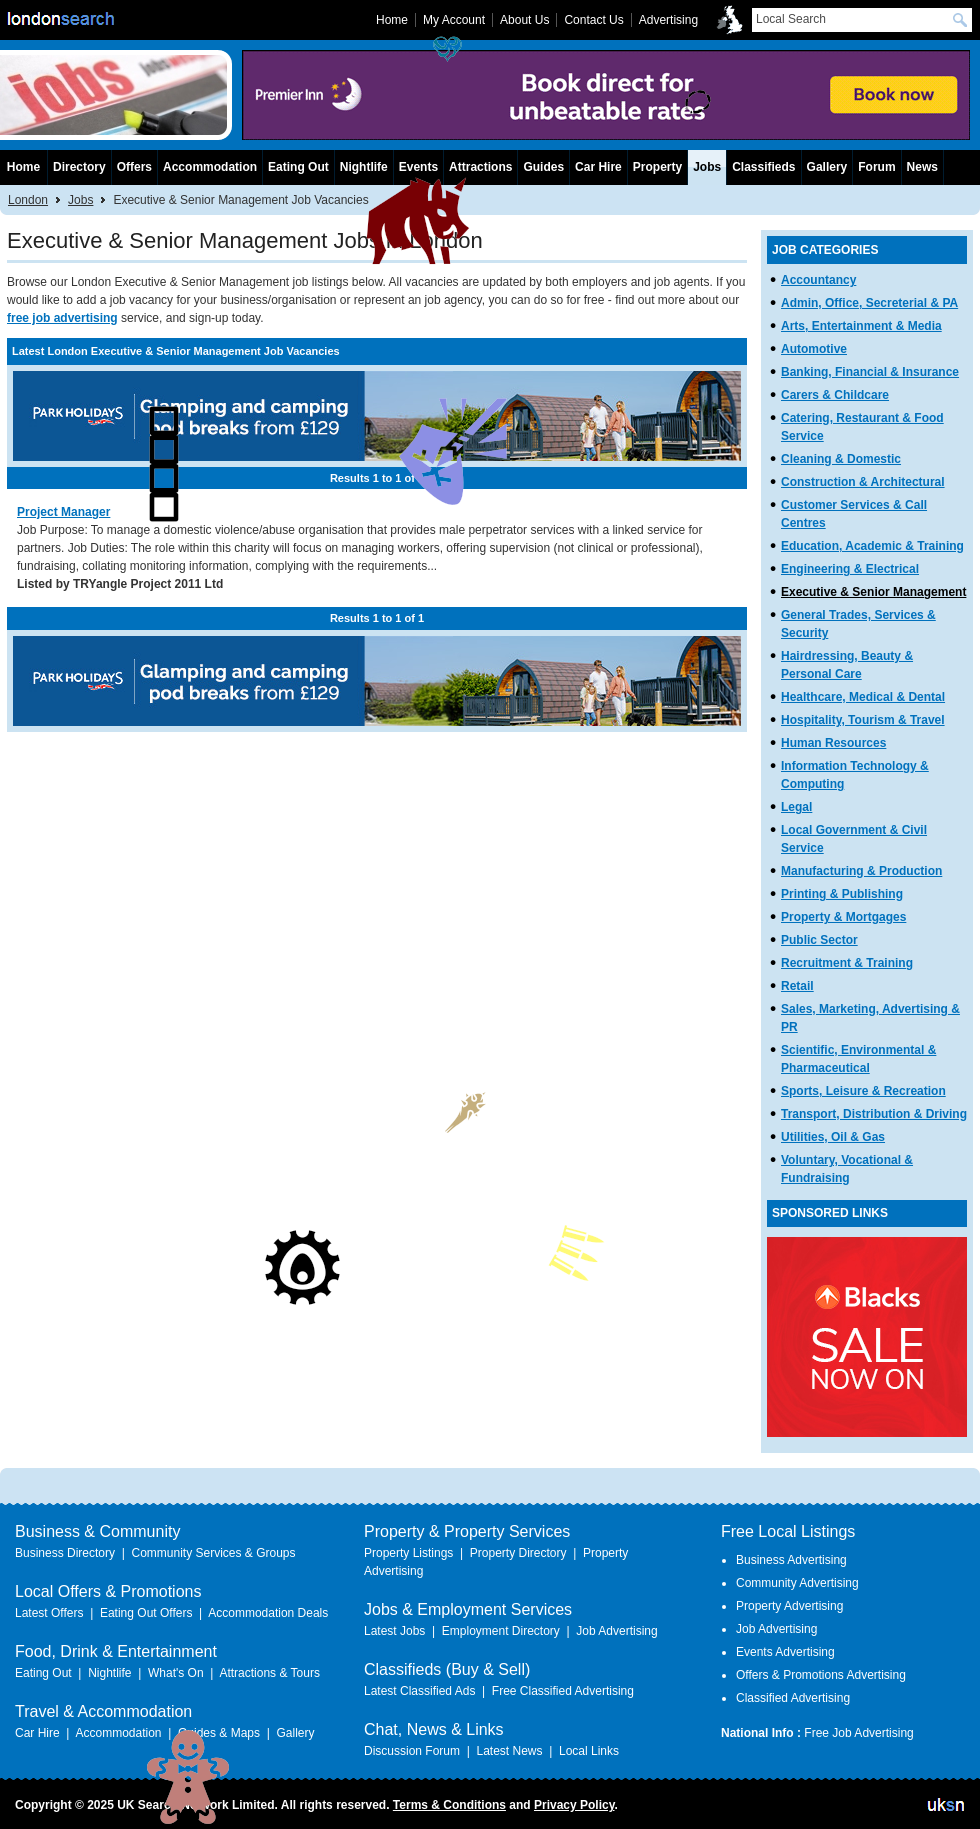 The width and height of the screenshot is (980, 1829). What do you see at coordinates (465, 1112) in the screenshot?
I see `equip a wooden club weapon` at bounding box center [465, 1112].